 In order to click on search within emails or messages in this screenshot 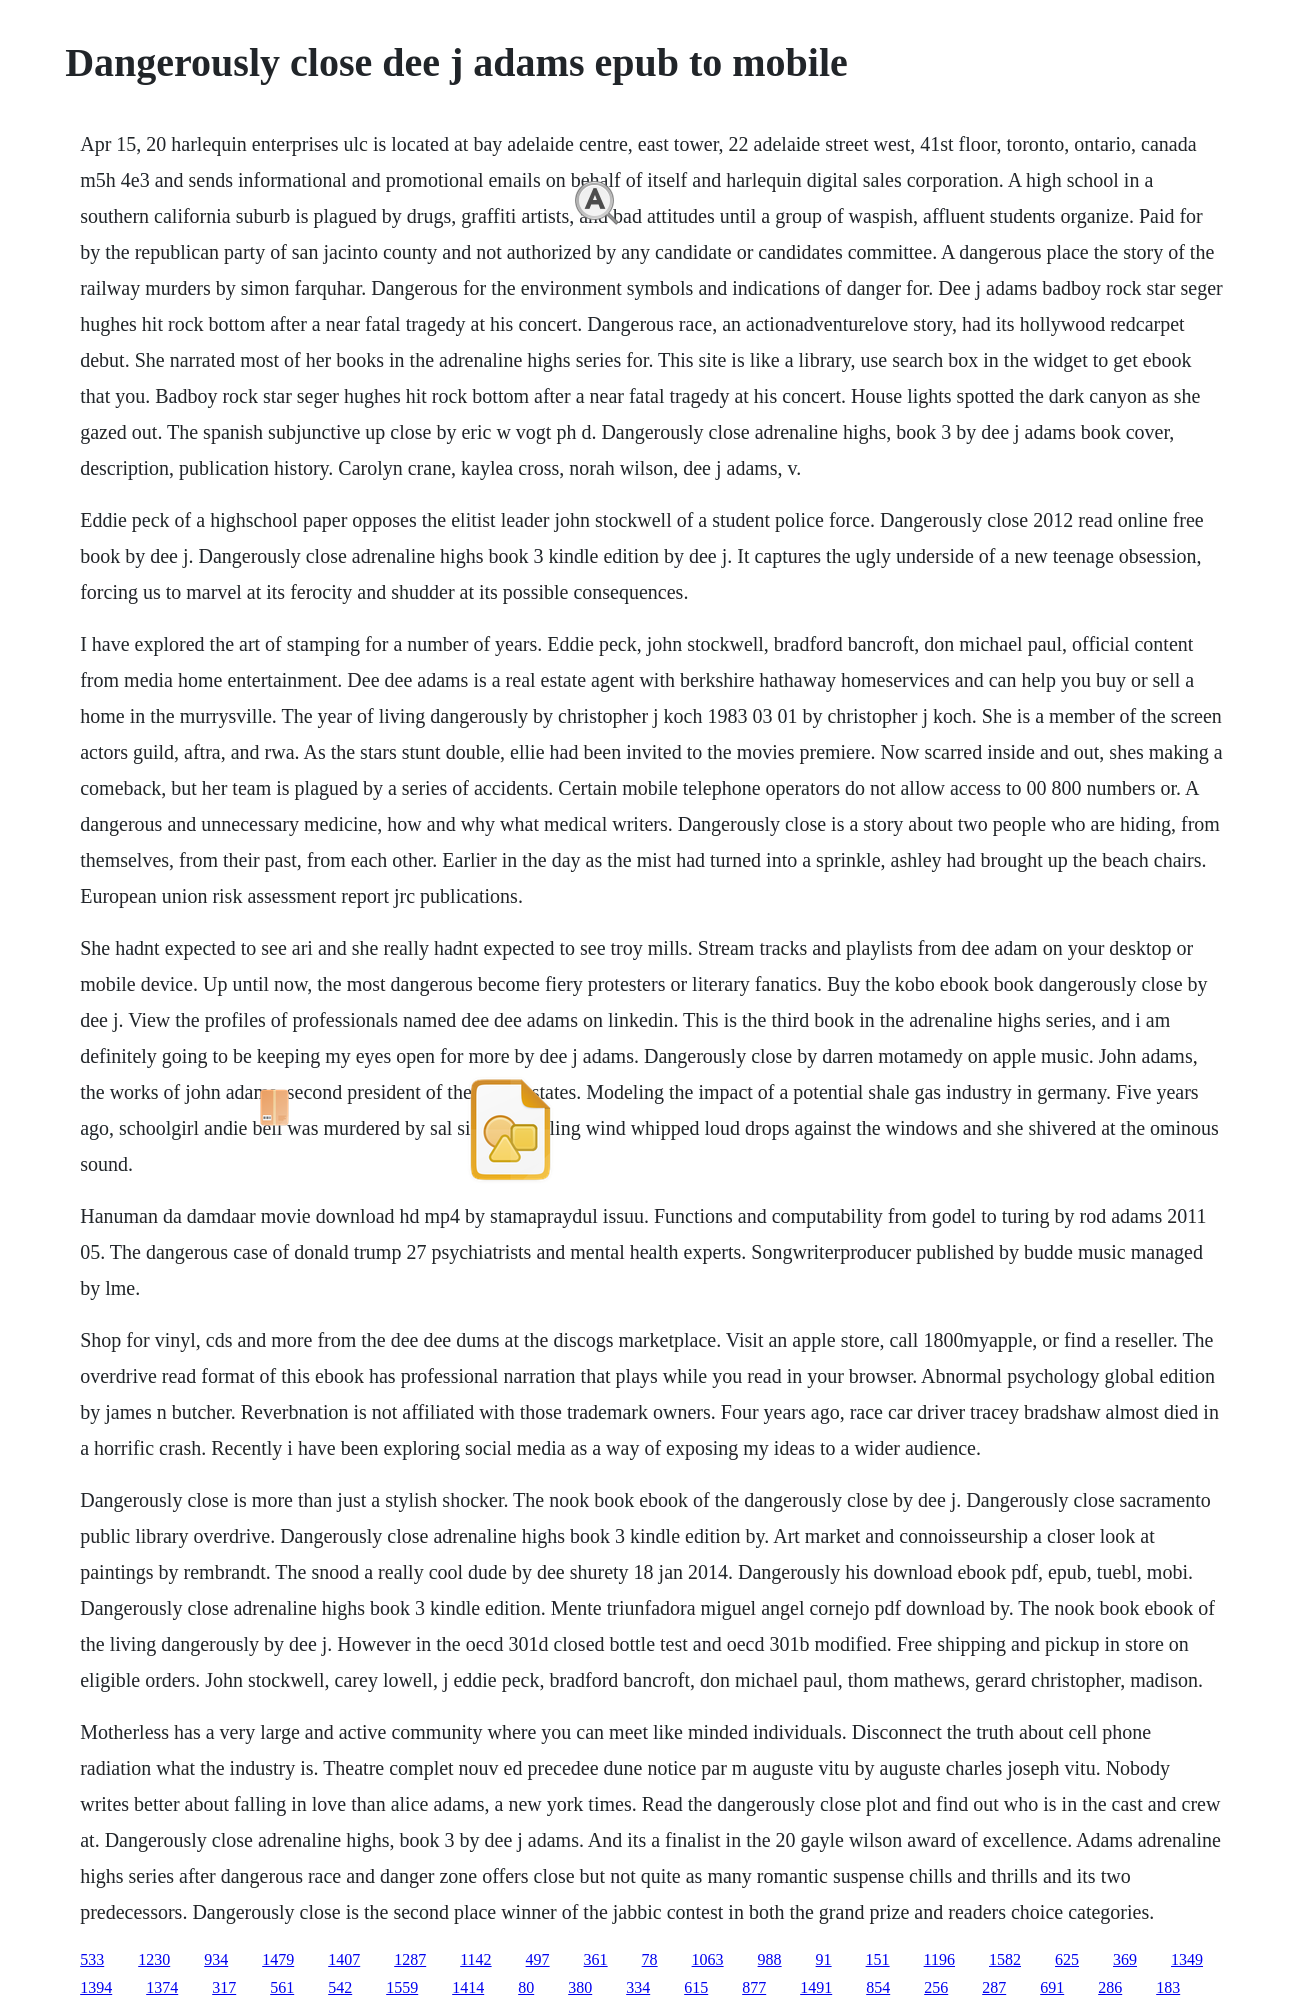, I will do `click(597, 203)`.